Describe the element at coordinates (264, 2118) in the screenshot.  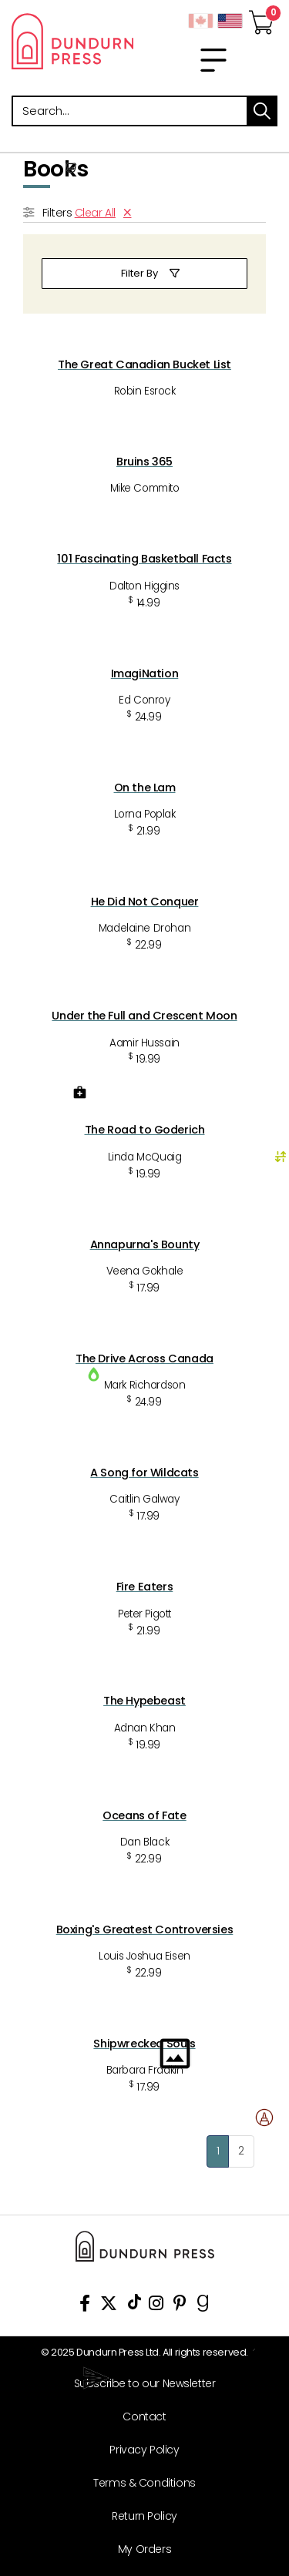
I see `select marker or highlighter tool` at that location.